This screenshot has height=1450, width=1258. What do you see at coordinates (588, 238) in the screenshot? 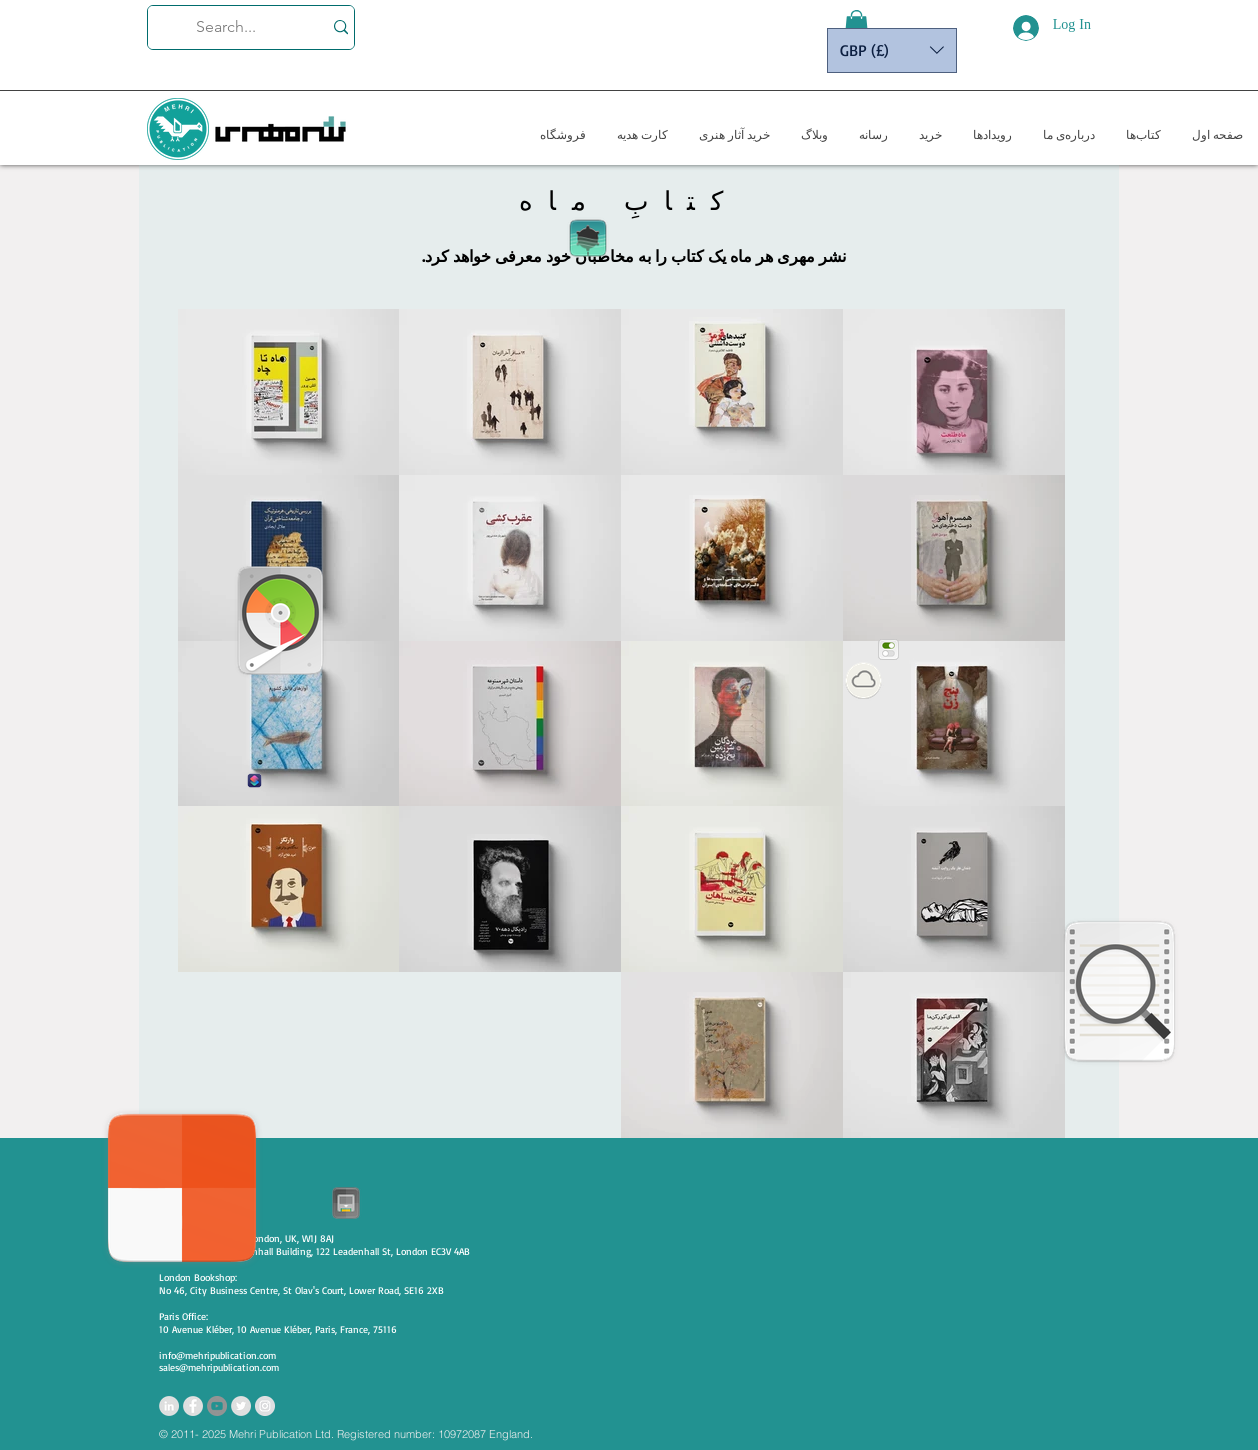
I see `launch gnome mines game` at bounding box center [588, 238].